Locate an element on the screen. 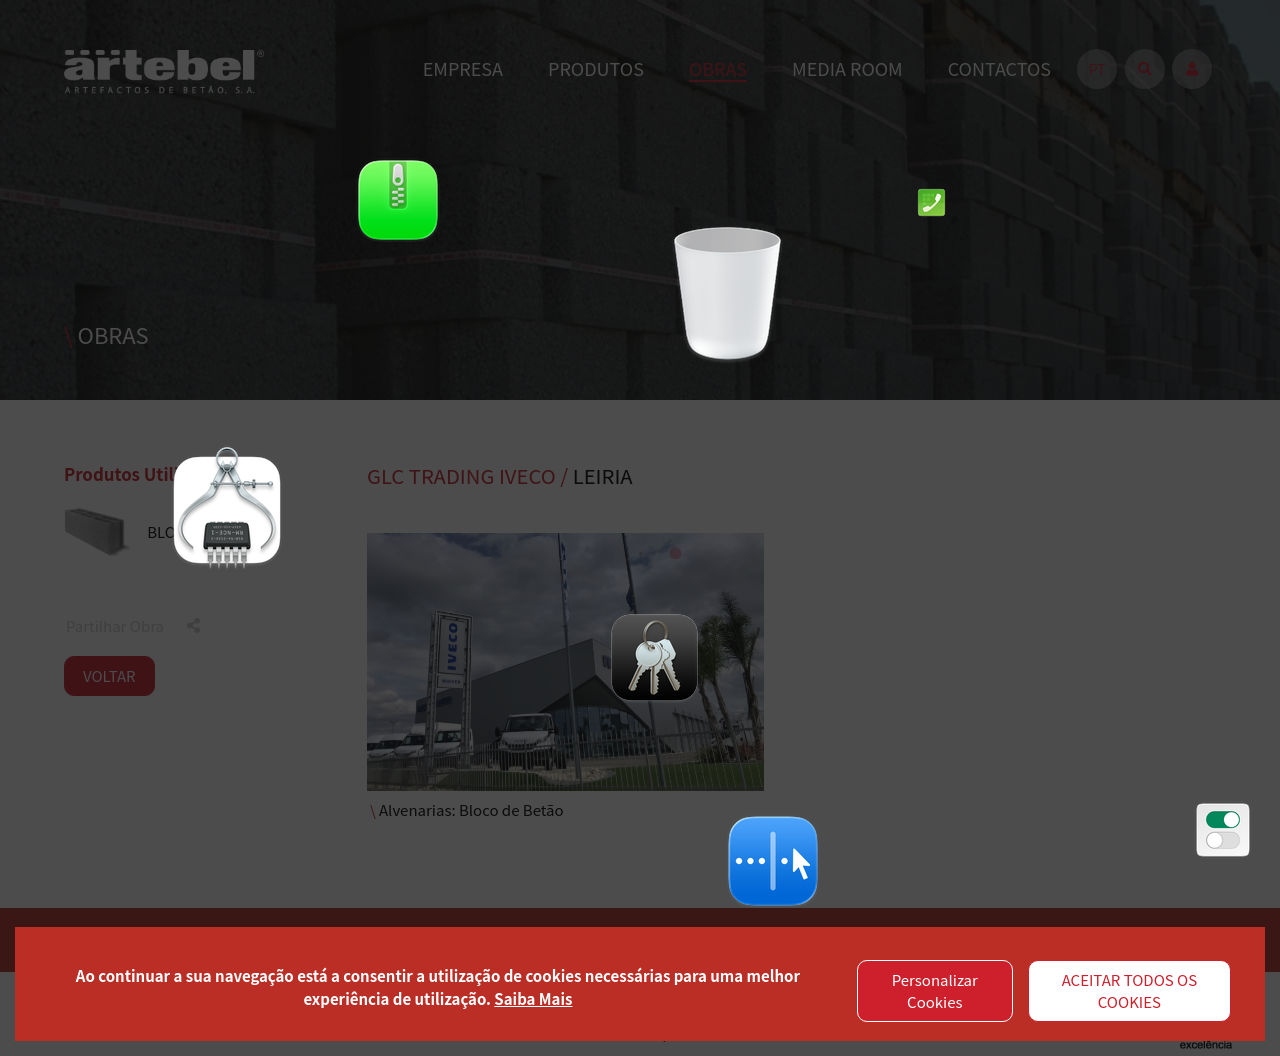 The height and width of the screenshot is (1056, 1280). open the trash to view deleted items is located at coordinates (727, 292).